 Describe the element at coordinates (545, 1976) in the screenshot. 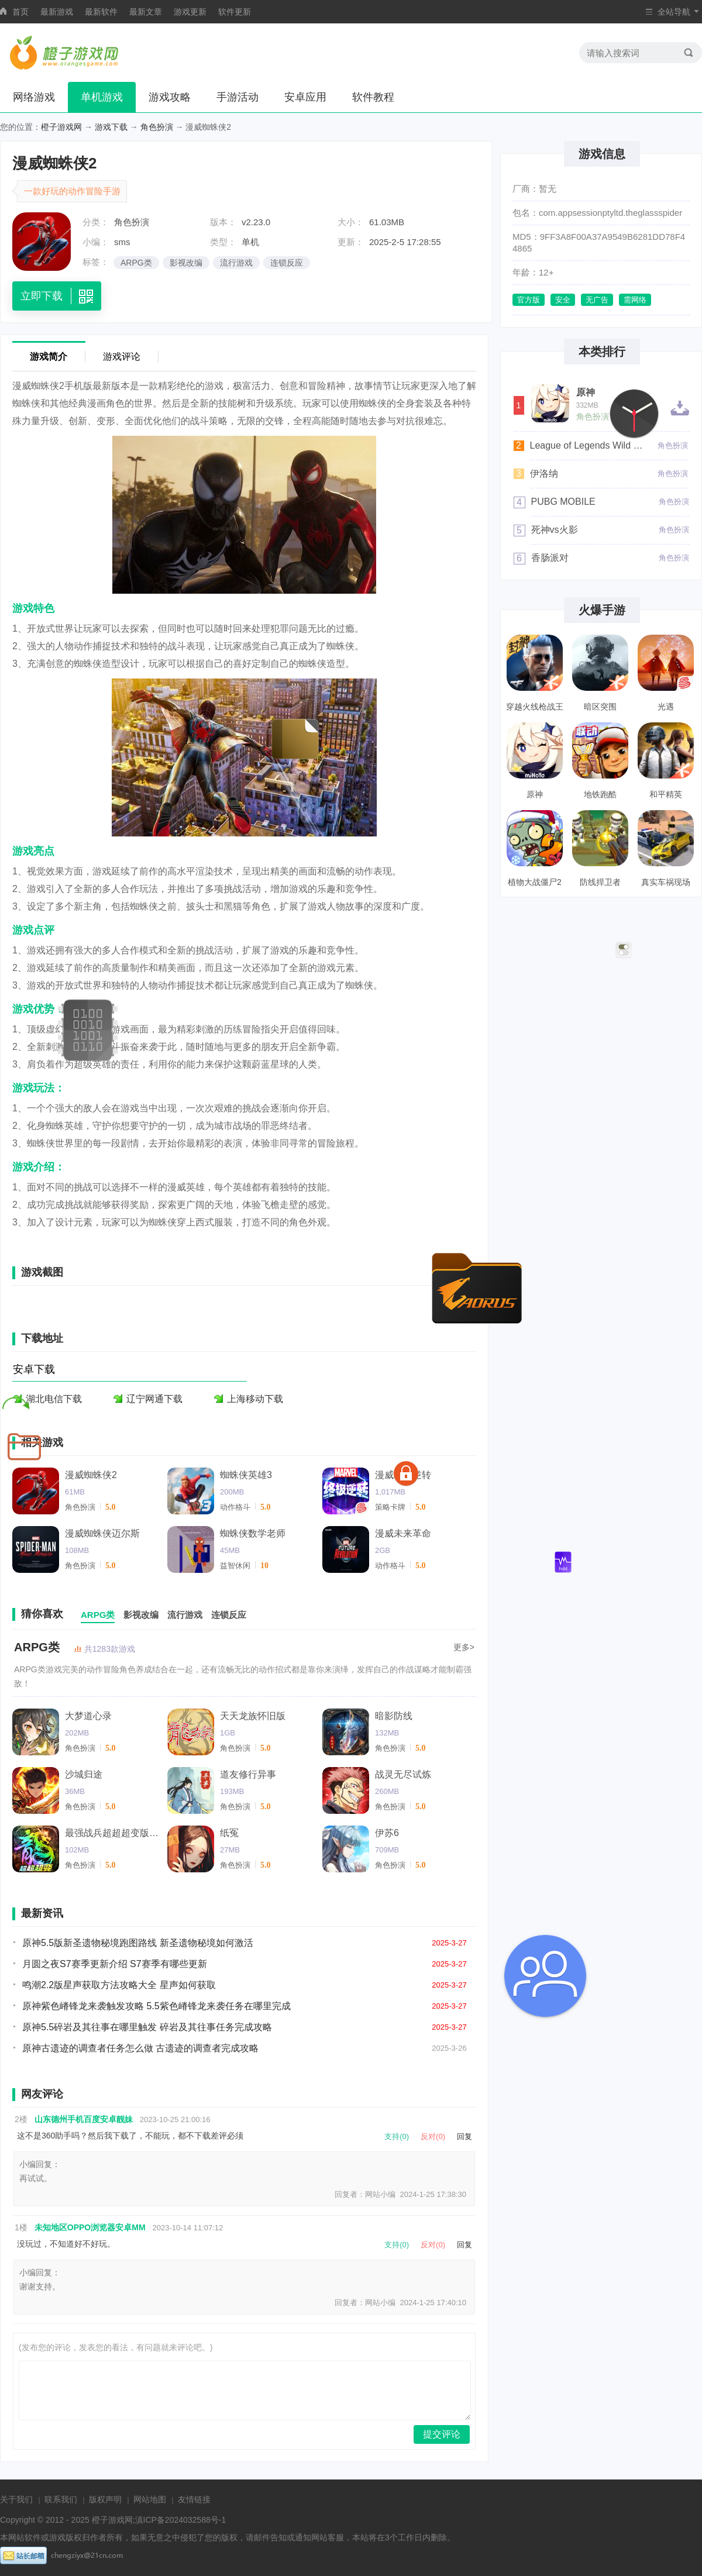

I see `access user account settings` at that location.